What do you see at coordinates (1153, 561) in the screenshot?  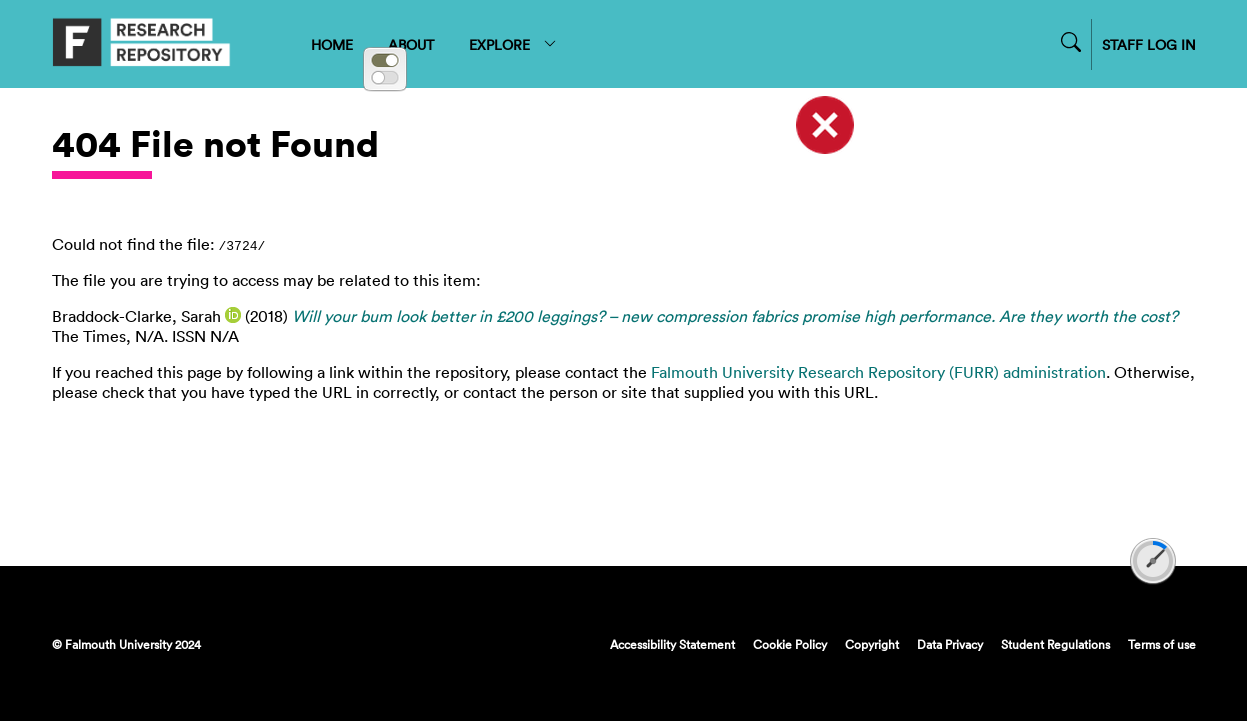 I see `open sysprof system profiler` at bounding box center [1153, 561].